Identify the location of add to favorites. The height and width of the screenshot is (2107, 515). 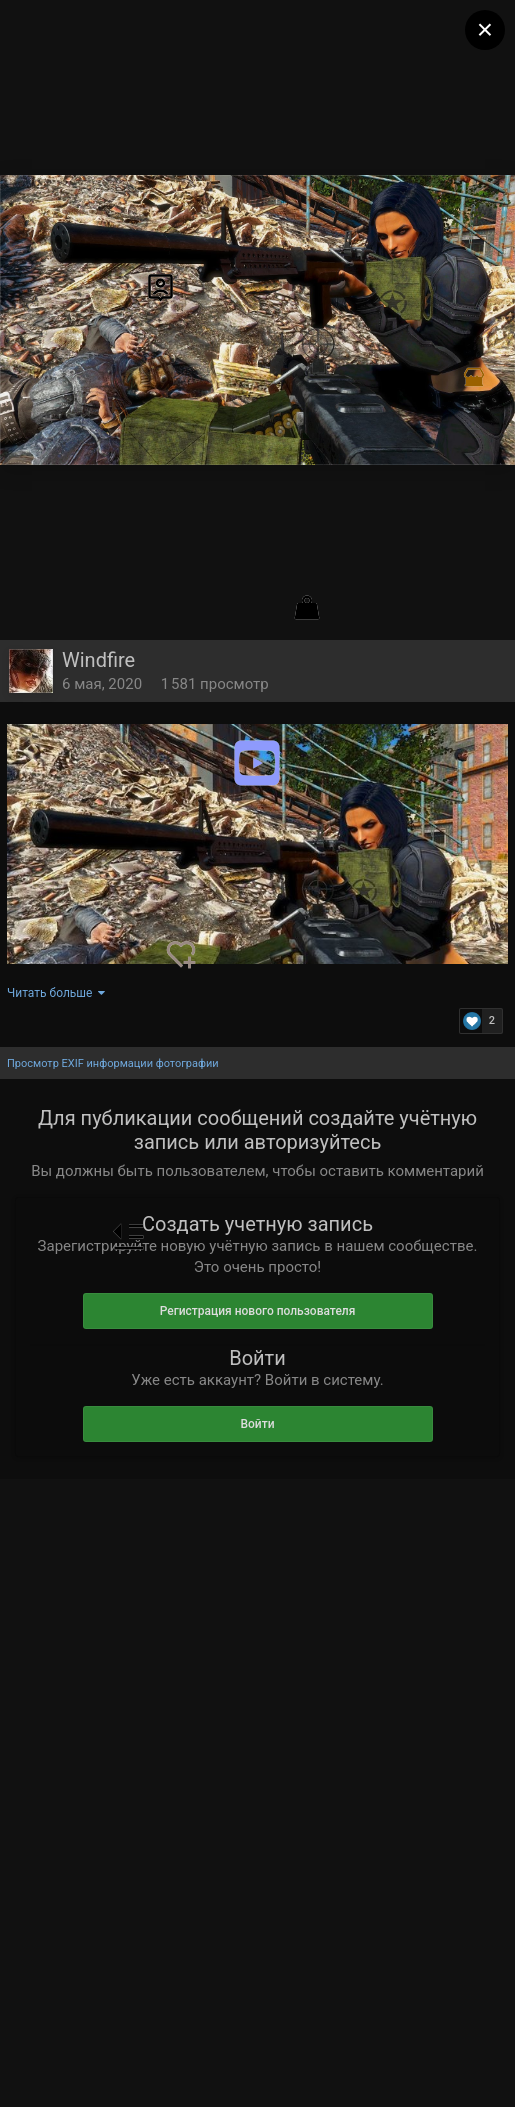
(181, 954).